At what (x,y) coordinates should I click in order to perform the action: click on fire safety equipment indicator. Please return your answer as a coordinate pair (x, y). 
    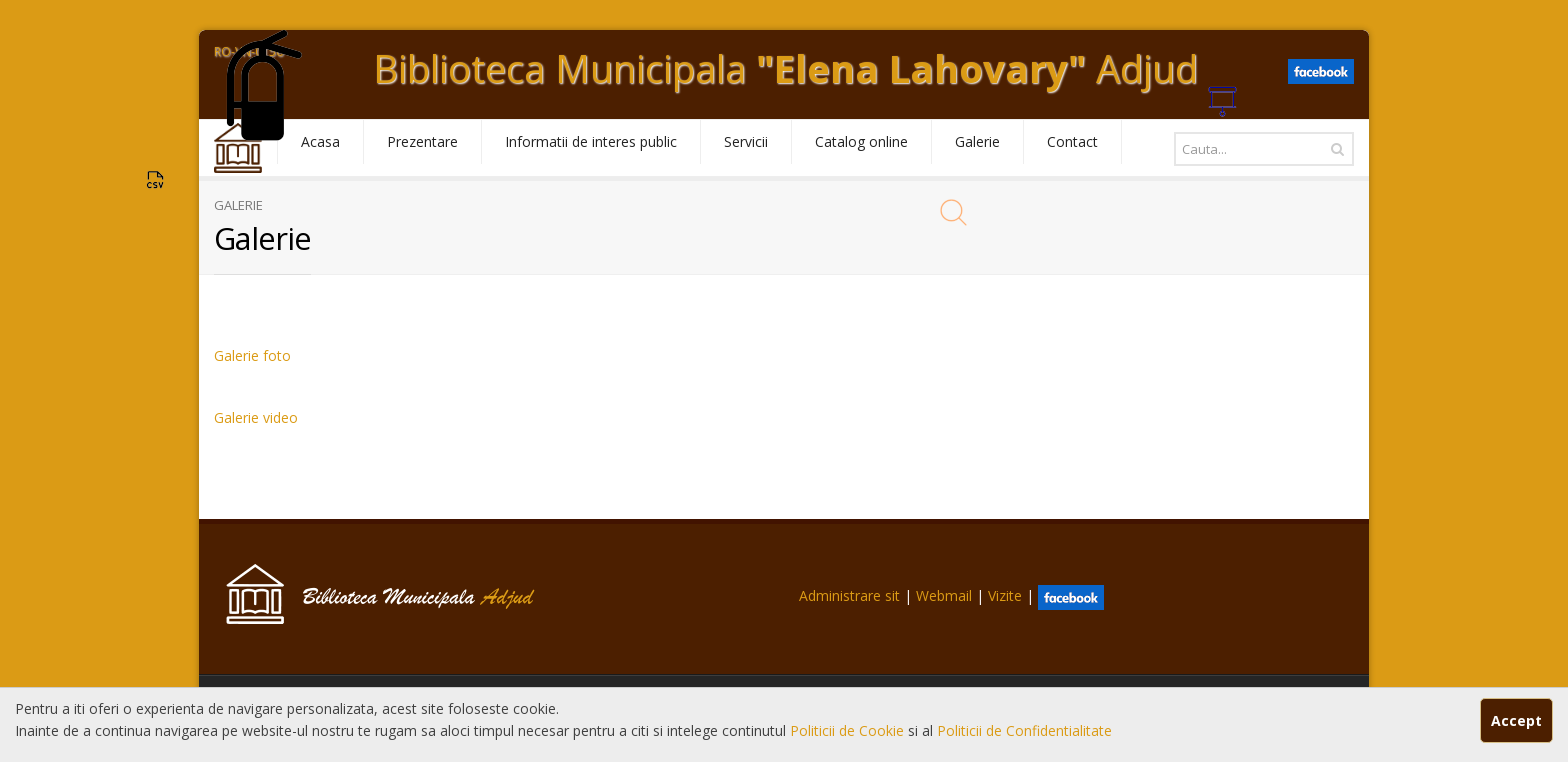
    Looking at the image, I should click on (259, 87).